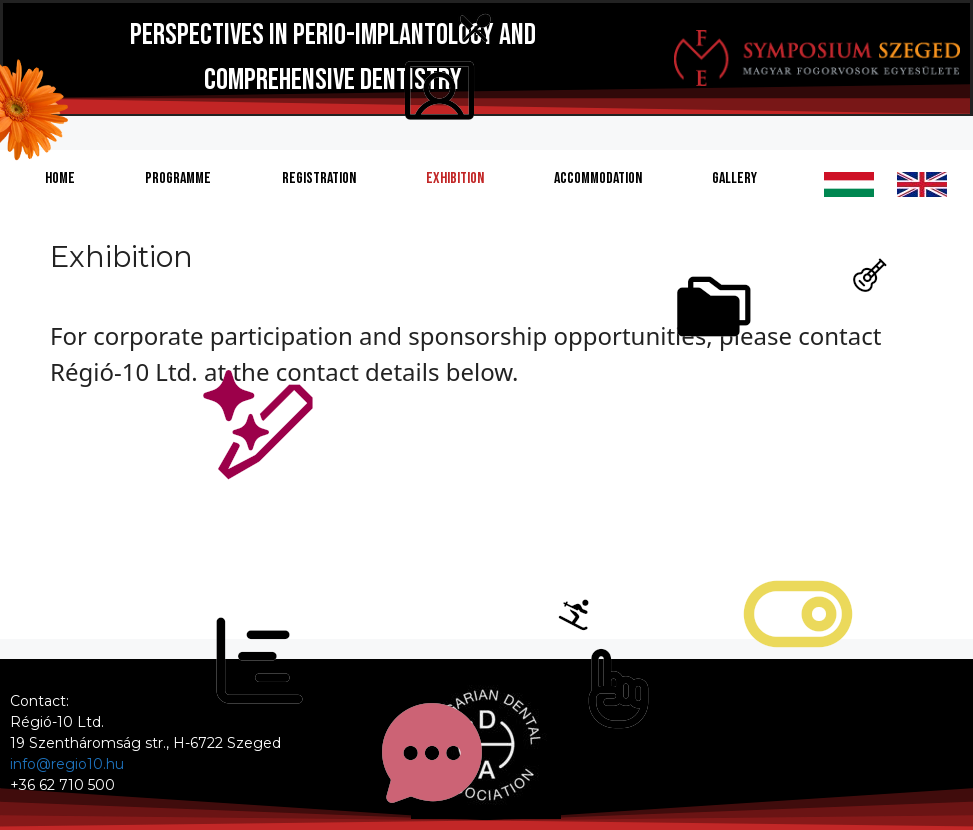  What do you see at coordinates (261, 428) in the screenshot?
I see `edit with AI assistance` at bounding box center [261, 428].